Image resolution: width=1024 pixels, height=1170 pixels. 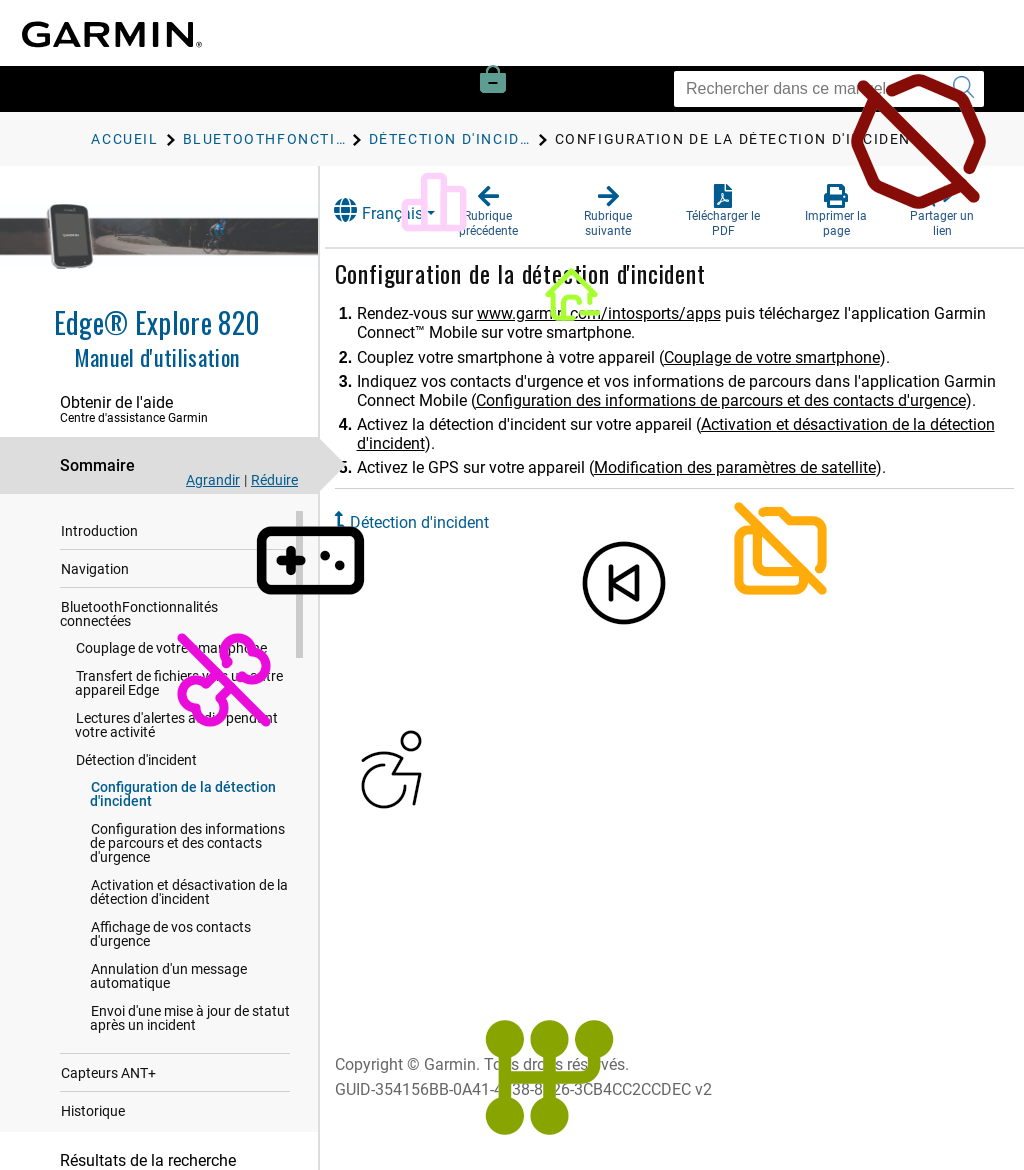 What do you see at coordinates (393, 771) in the screenshot?
I see `indicates wheelchair accessible route or facility` at bounding box center [393, 771].